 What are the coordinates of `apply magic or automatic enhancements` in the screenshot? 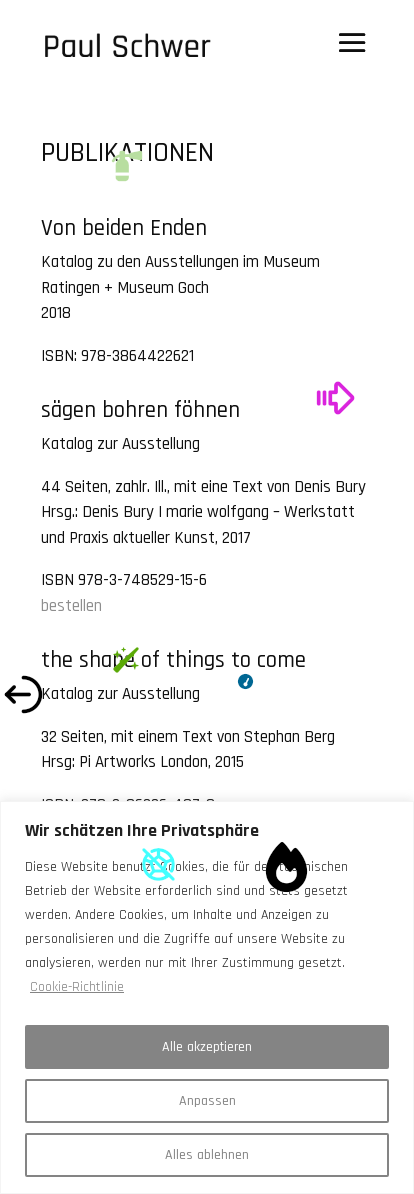 It's located at (126, 660).